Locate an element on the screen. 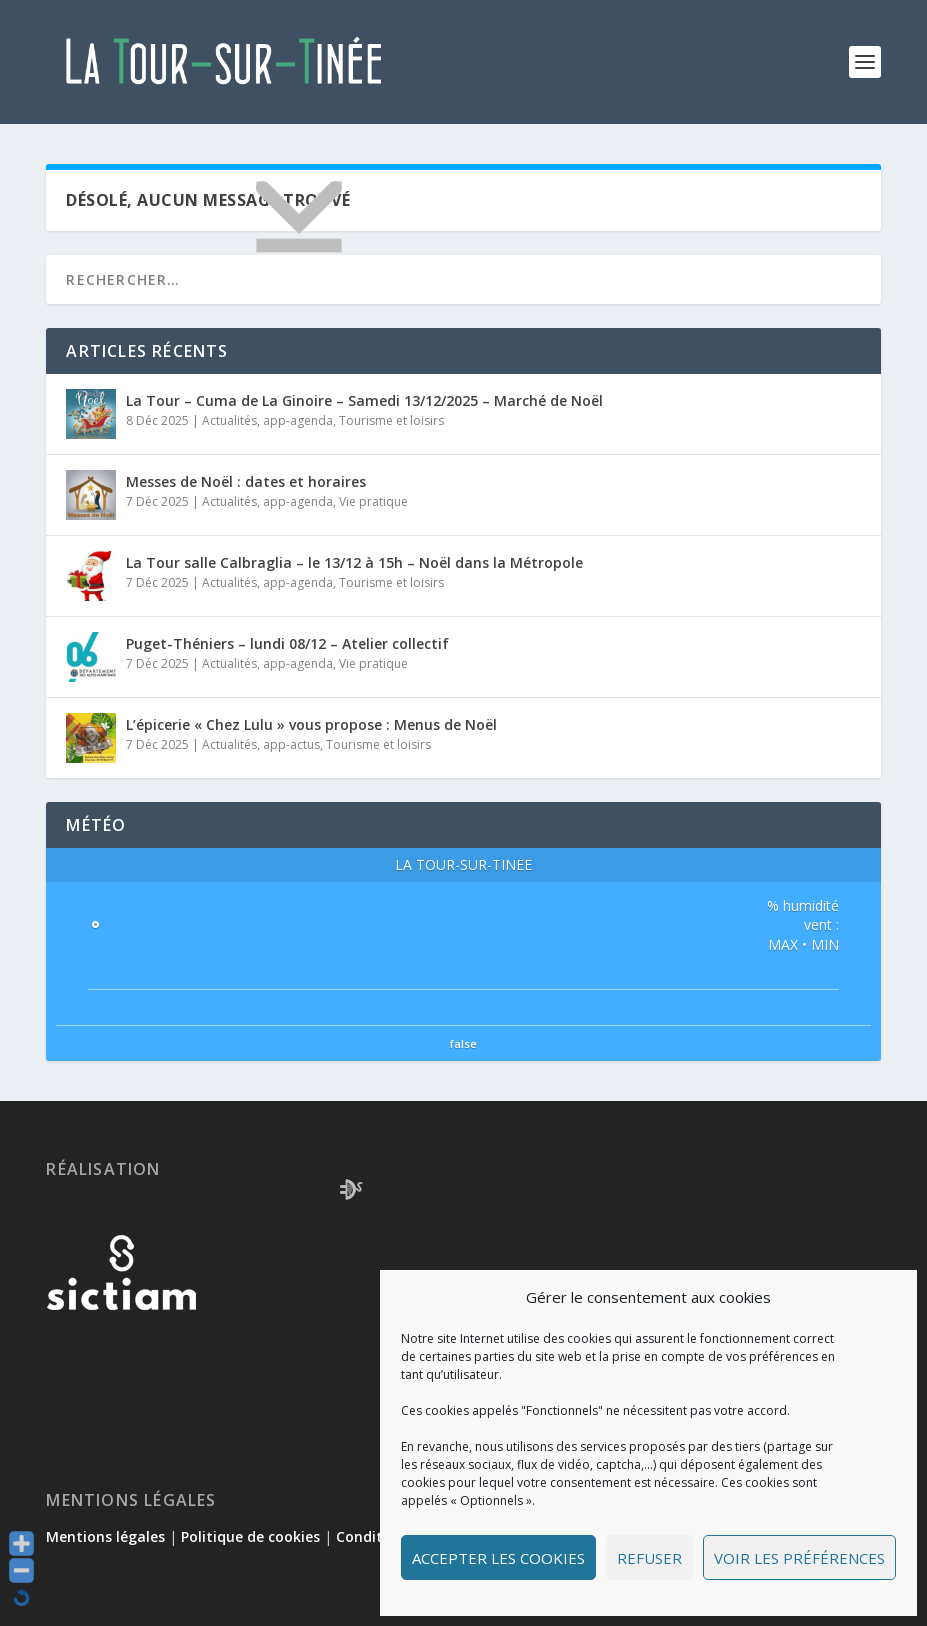 This screenshot has width=927, height=1626. access online accounts settings is located at coordinates (351, 1189).